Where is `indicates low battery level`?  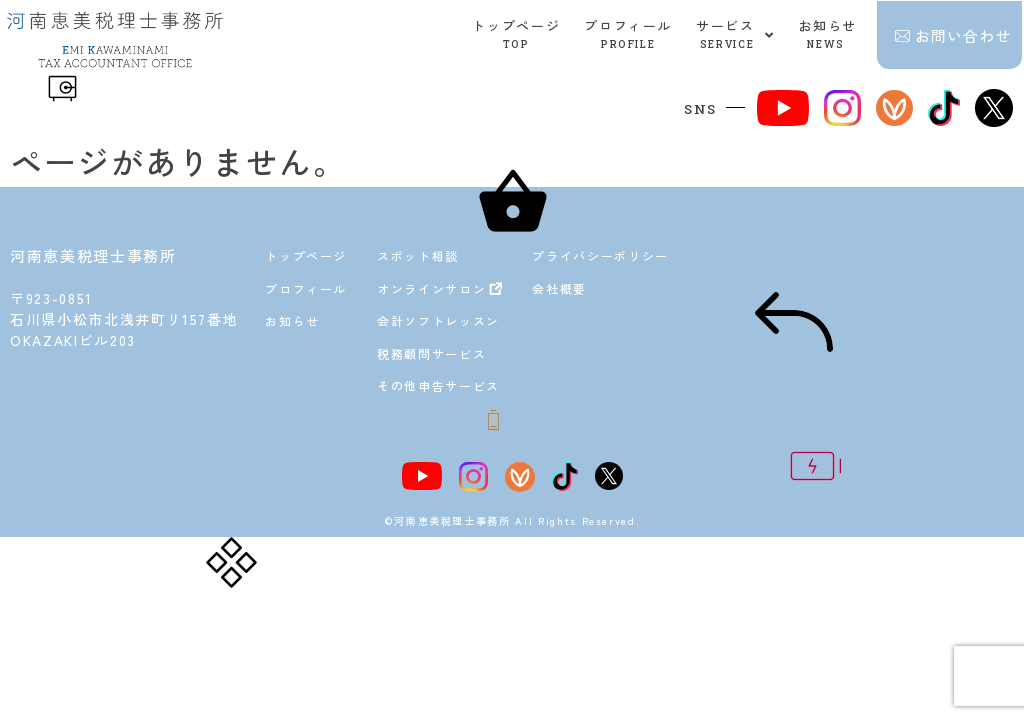
indicates low battery level is located at coordinates (493, 420).